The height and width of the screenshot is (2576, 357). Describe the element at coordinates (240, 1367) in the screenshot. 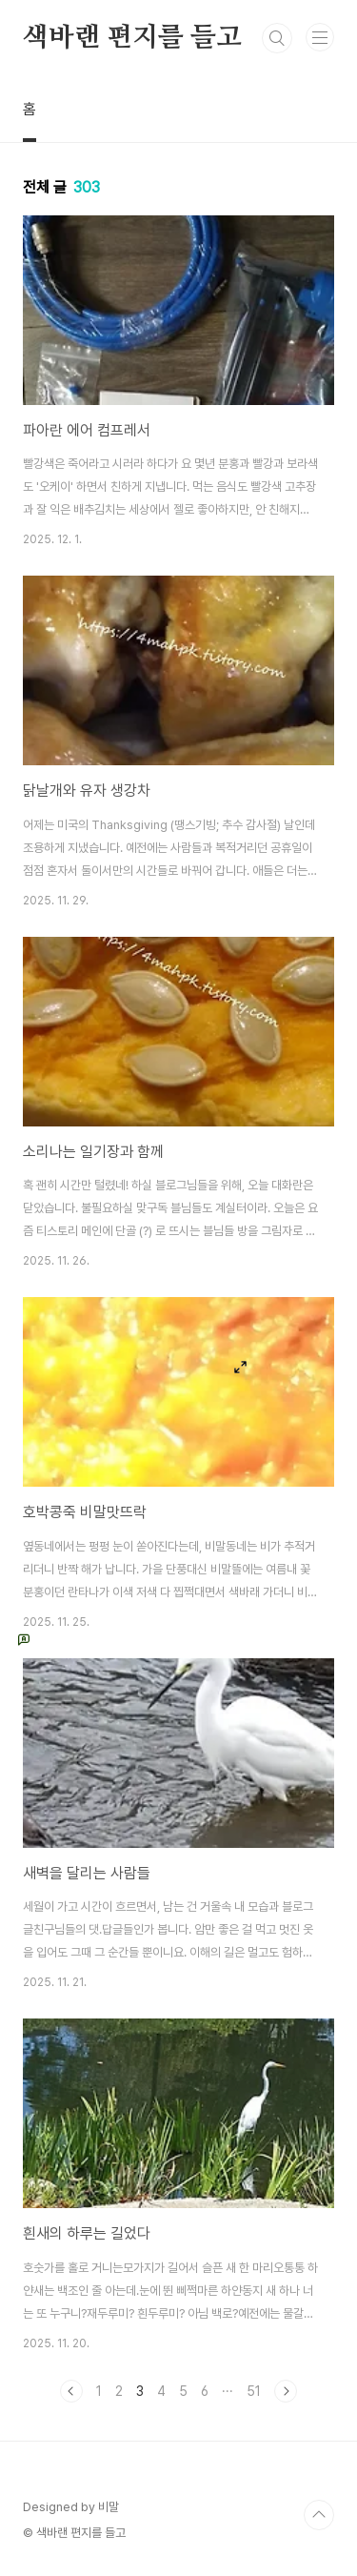

I see `expand to full screen` at that location.